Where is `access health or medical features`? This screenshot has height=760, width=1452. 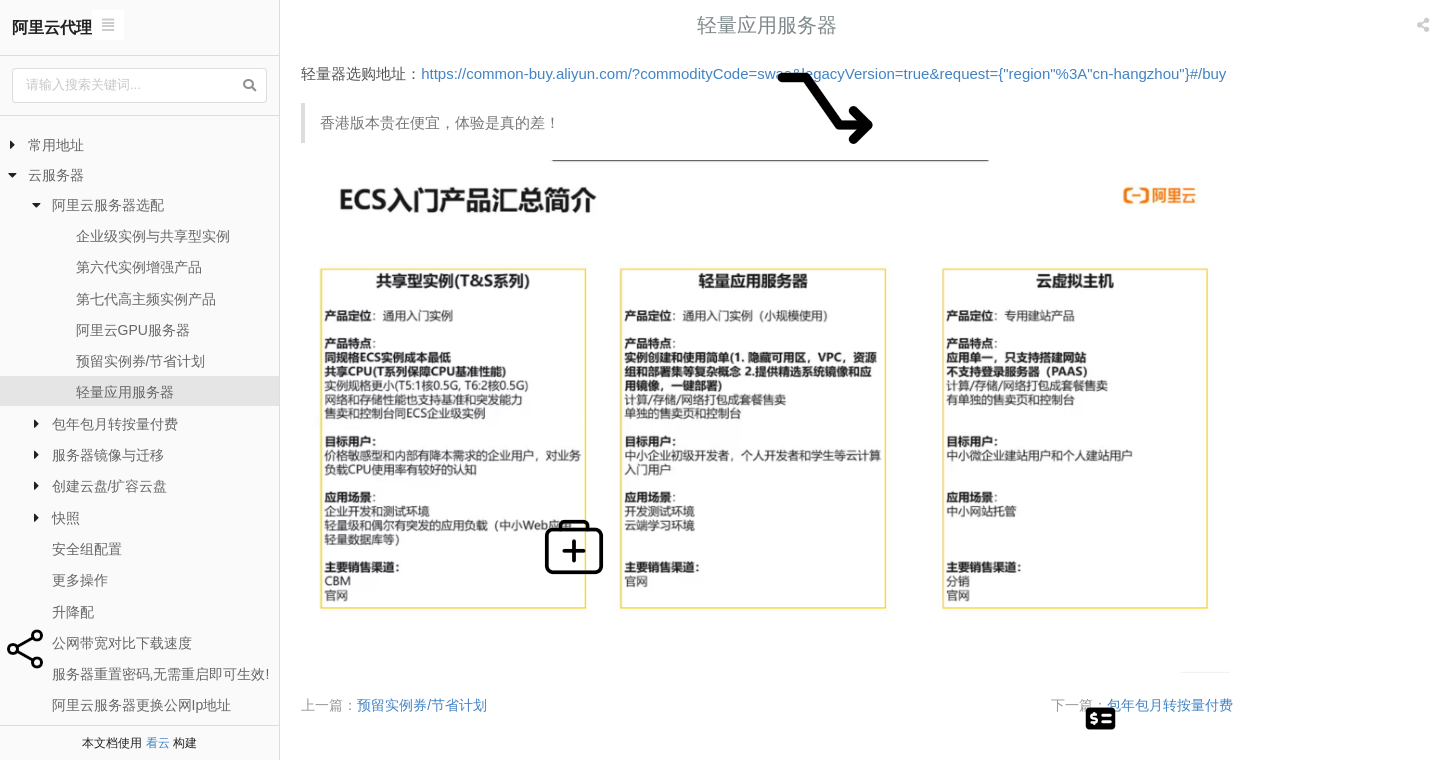
access health or medical features is located at coordinates (574, 547).